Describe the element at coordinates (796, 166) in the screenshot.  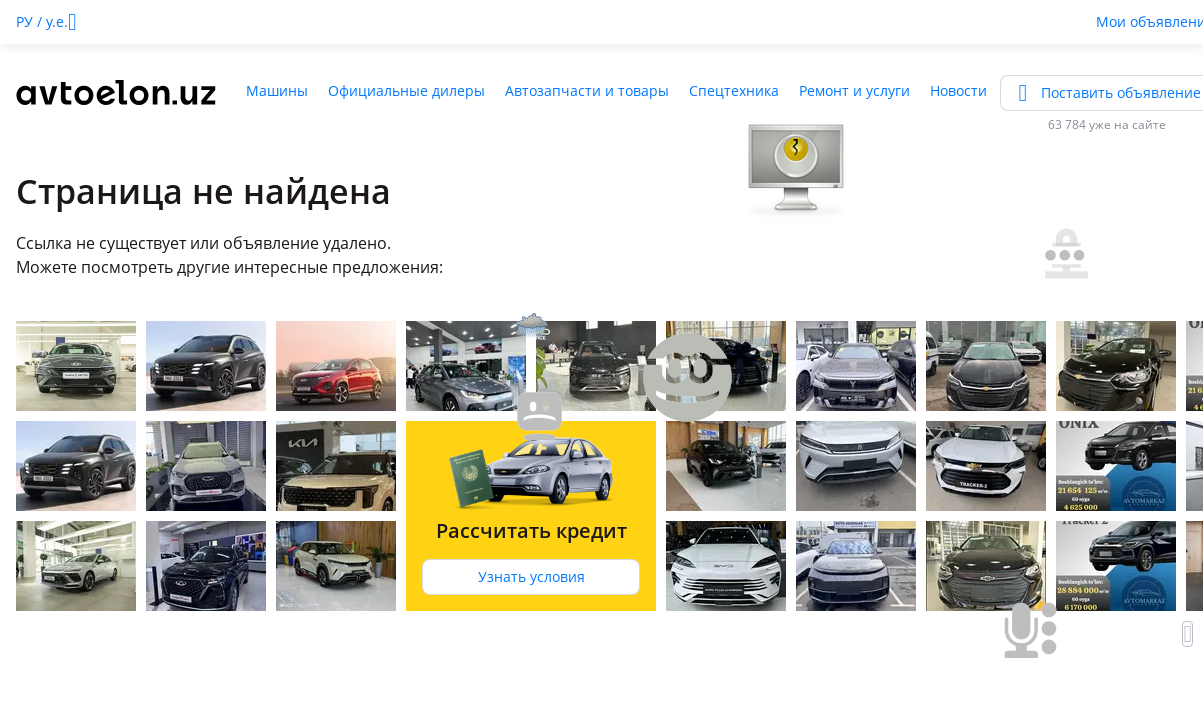
I see `lock your screen` at that location.